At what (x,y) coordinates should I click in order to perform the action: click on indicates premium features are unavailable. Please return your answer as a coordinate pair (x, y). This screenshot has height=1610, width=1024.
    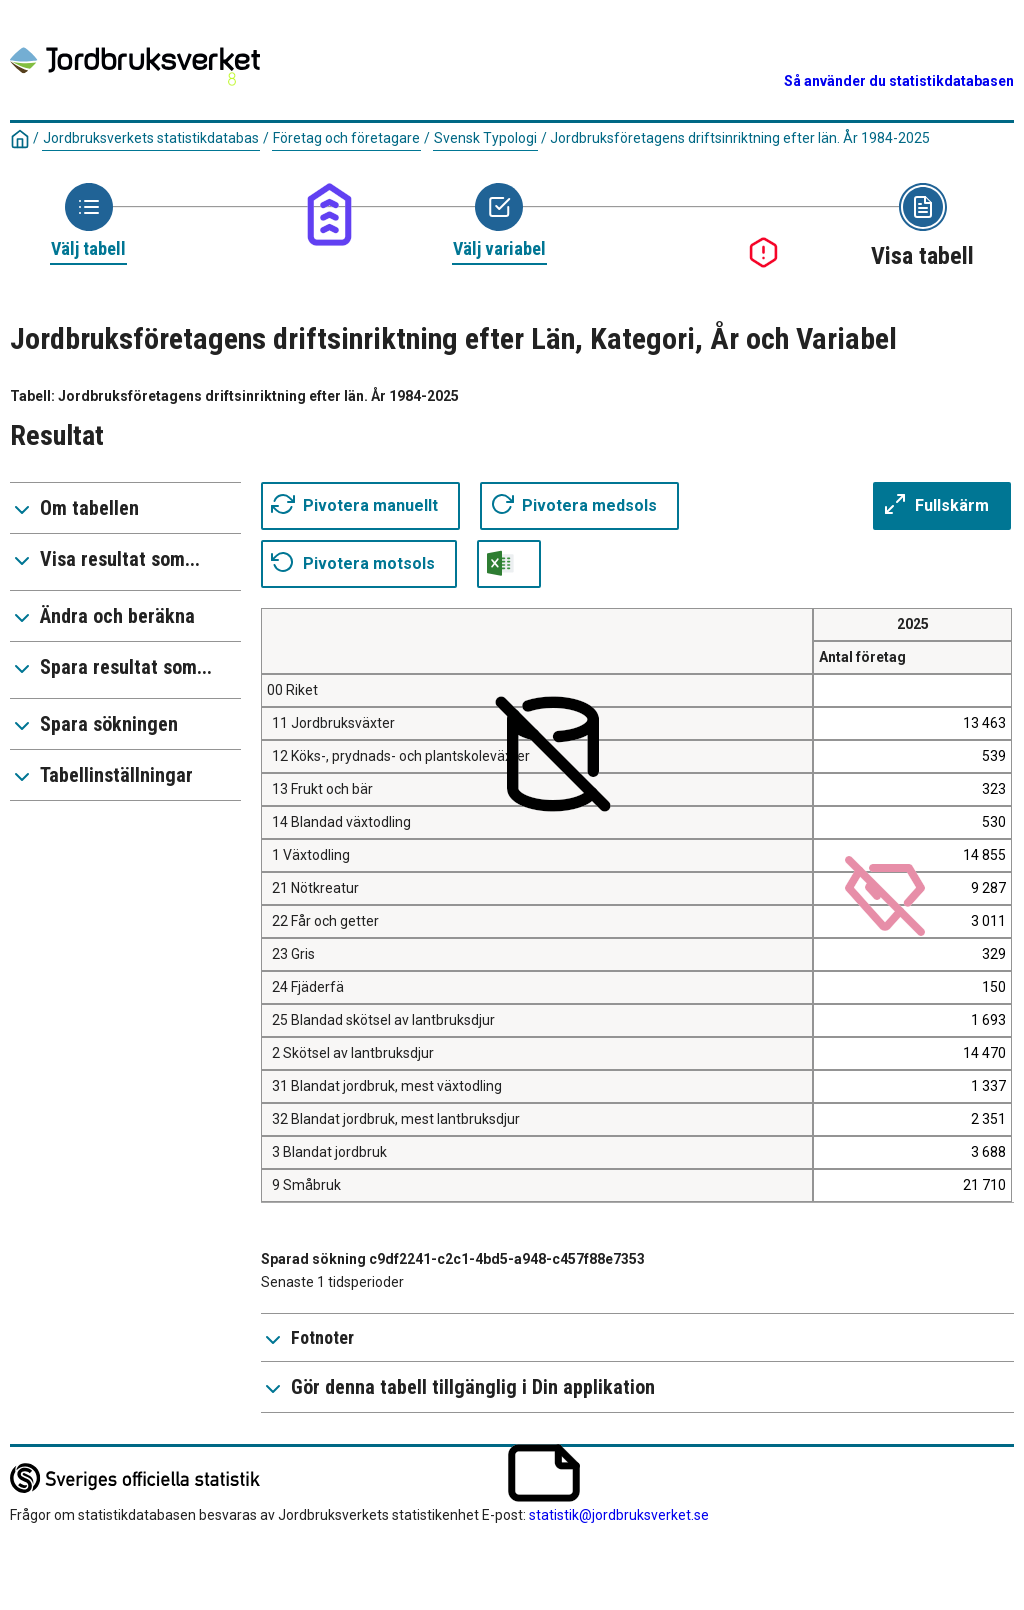
    Looking at the image, I should click on (885, 896).